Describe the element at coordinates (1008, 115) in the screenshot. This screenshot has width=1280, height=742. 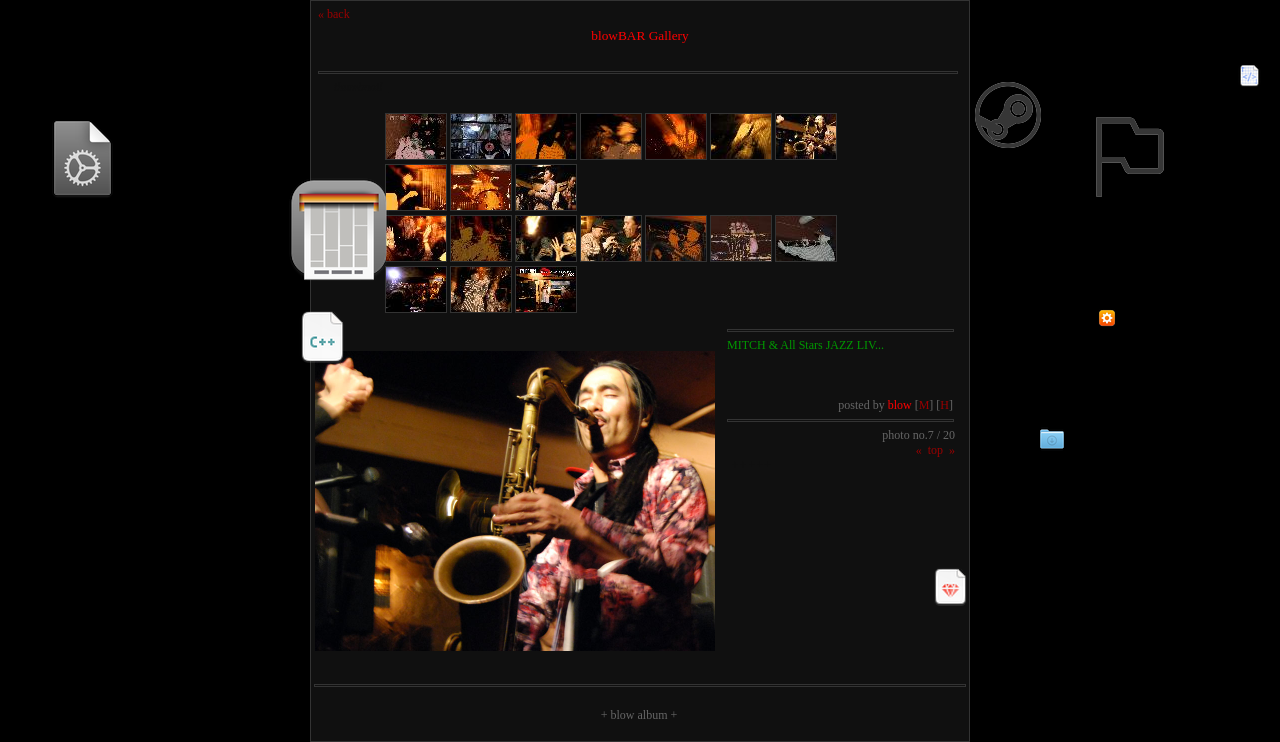
I see `open steam gaming platform` at that location.